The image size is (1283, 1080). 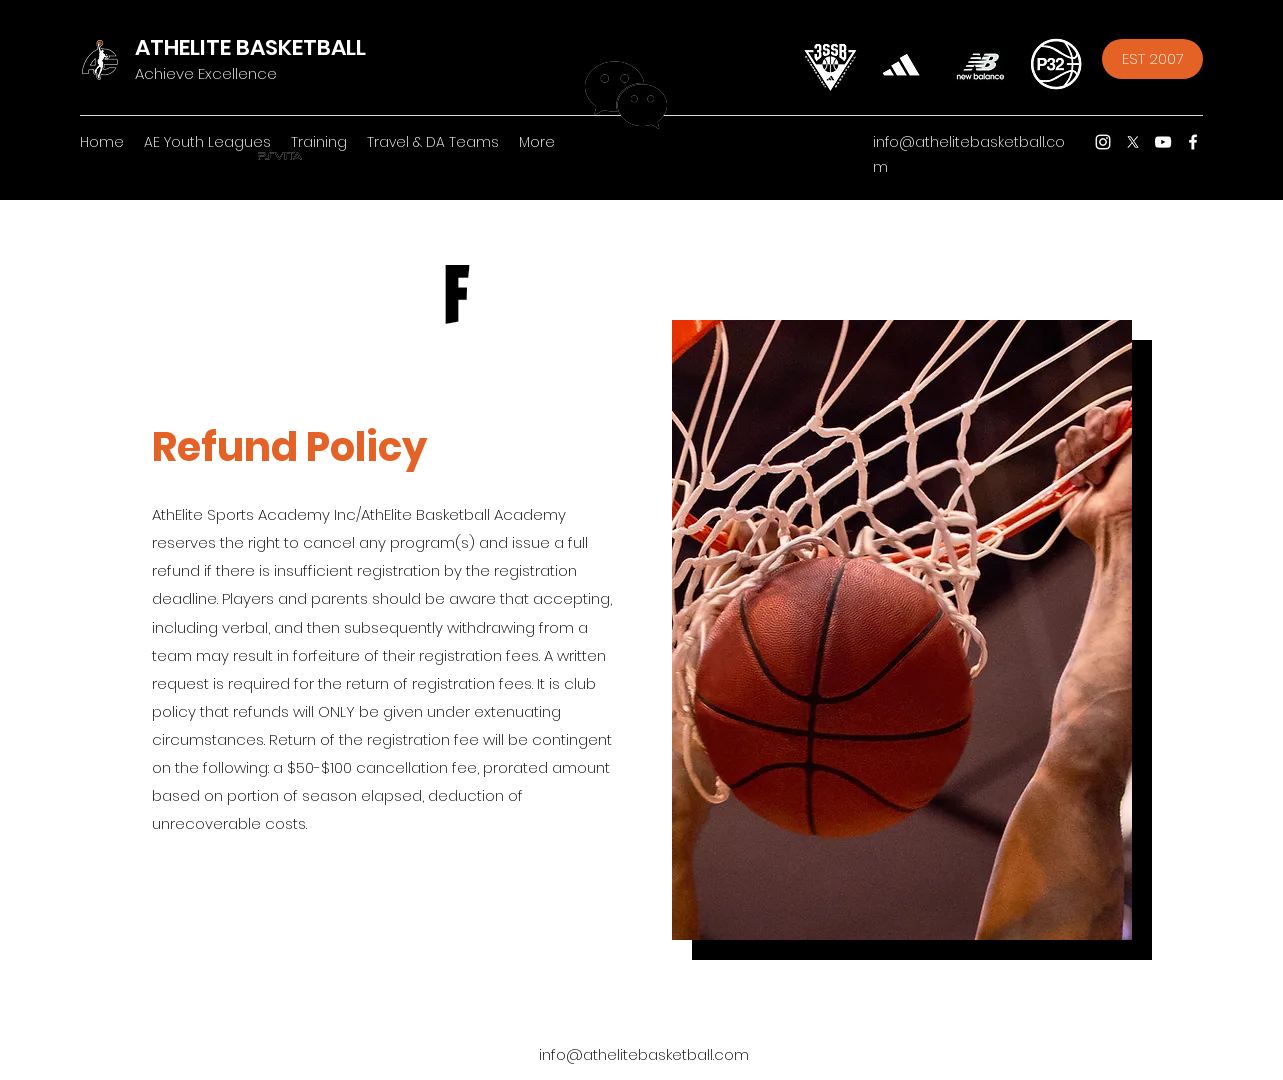 I want to click on PlayStation Vita brand logo, so click(x=280, y=156).